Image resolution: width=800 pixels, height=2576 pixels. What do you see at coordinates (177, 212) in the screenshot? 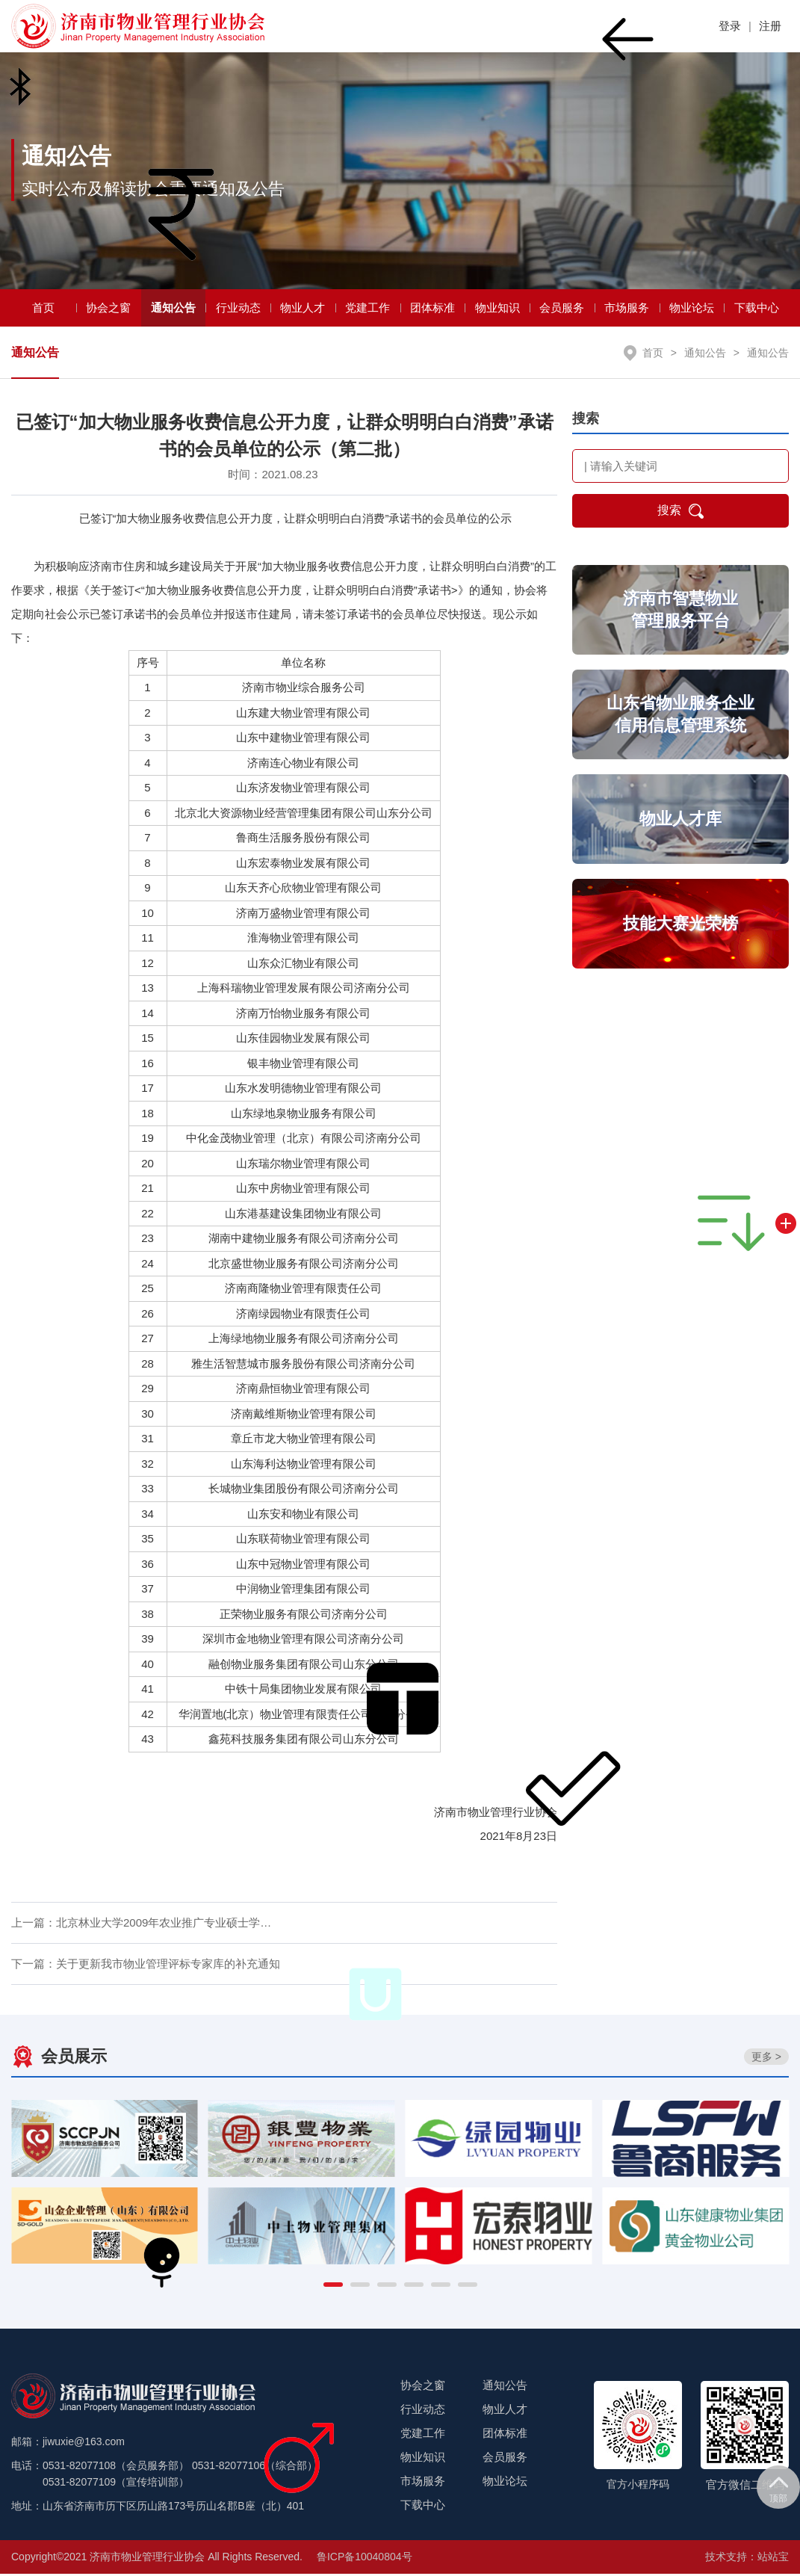
I see `view prices in Indian rupees` at bounding box center [177, 212].